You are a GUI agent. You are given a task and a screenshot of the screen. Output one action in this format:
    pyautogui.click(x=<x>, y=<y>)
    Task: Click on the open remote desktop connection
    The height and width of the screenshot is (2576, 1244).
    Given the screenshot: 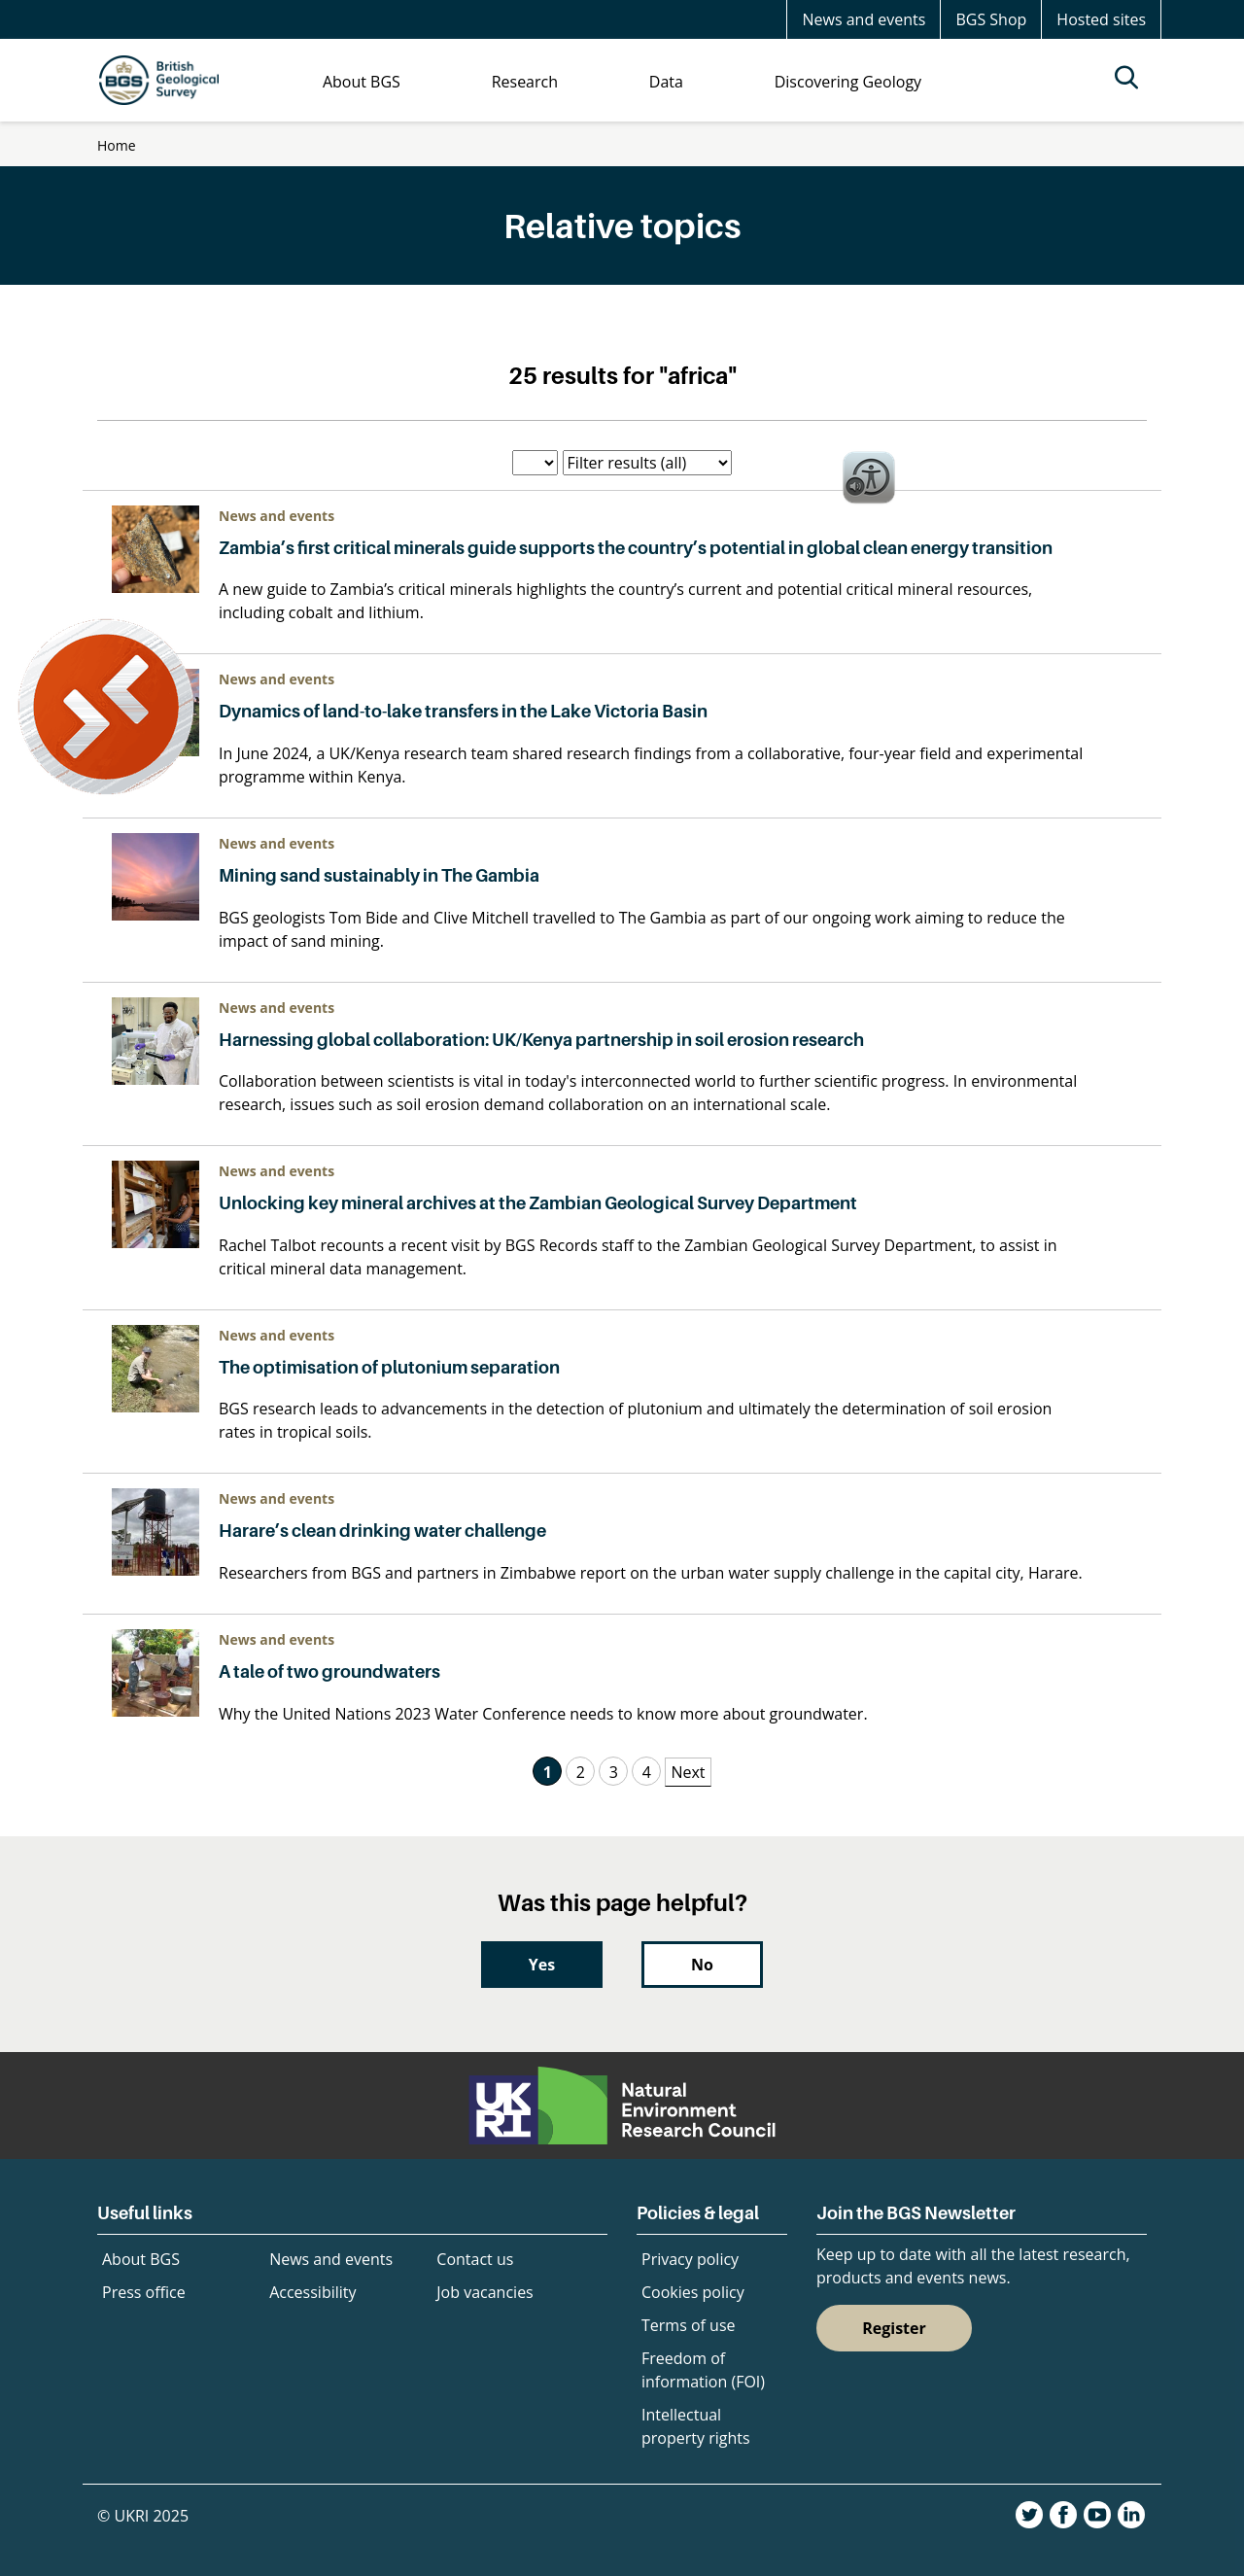 What is the action you would take?
    pyautogui.click(x=106, y=707)
    